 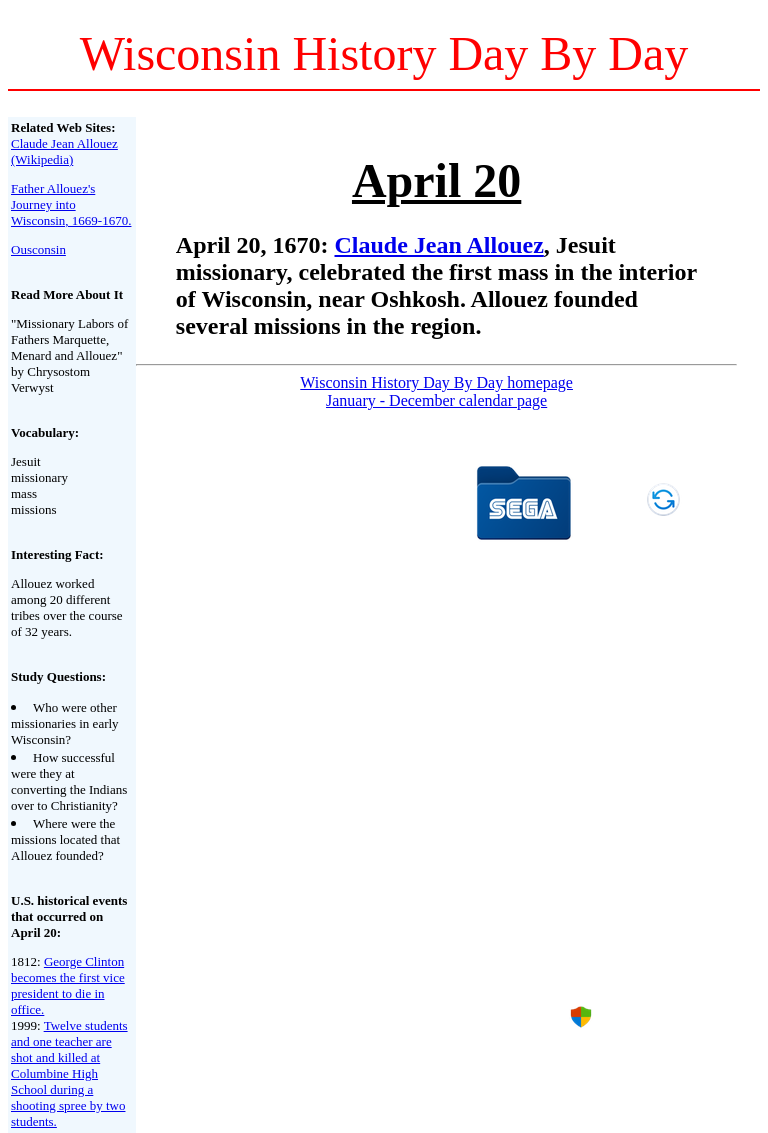 I want to click on open folder containing sega games or files, so click(x=523, y=505).